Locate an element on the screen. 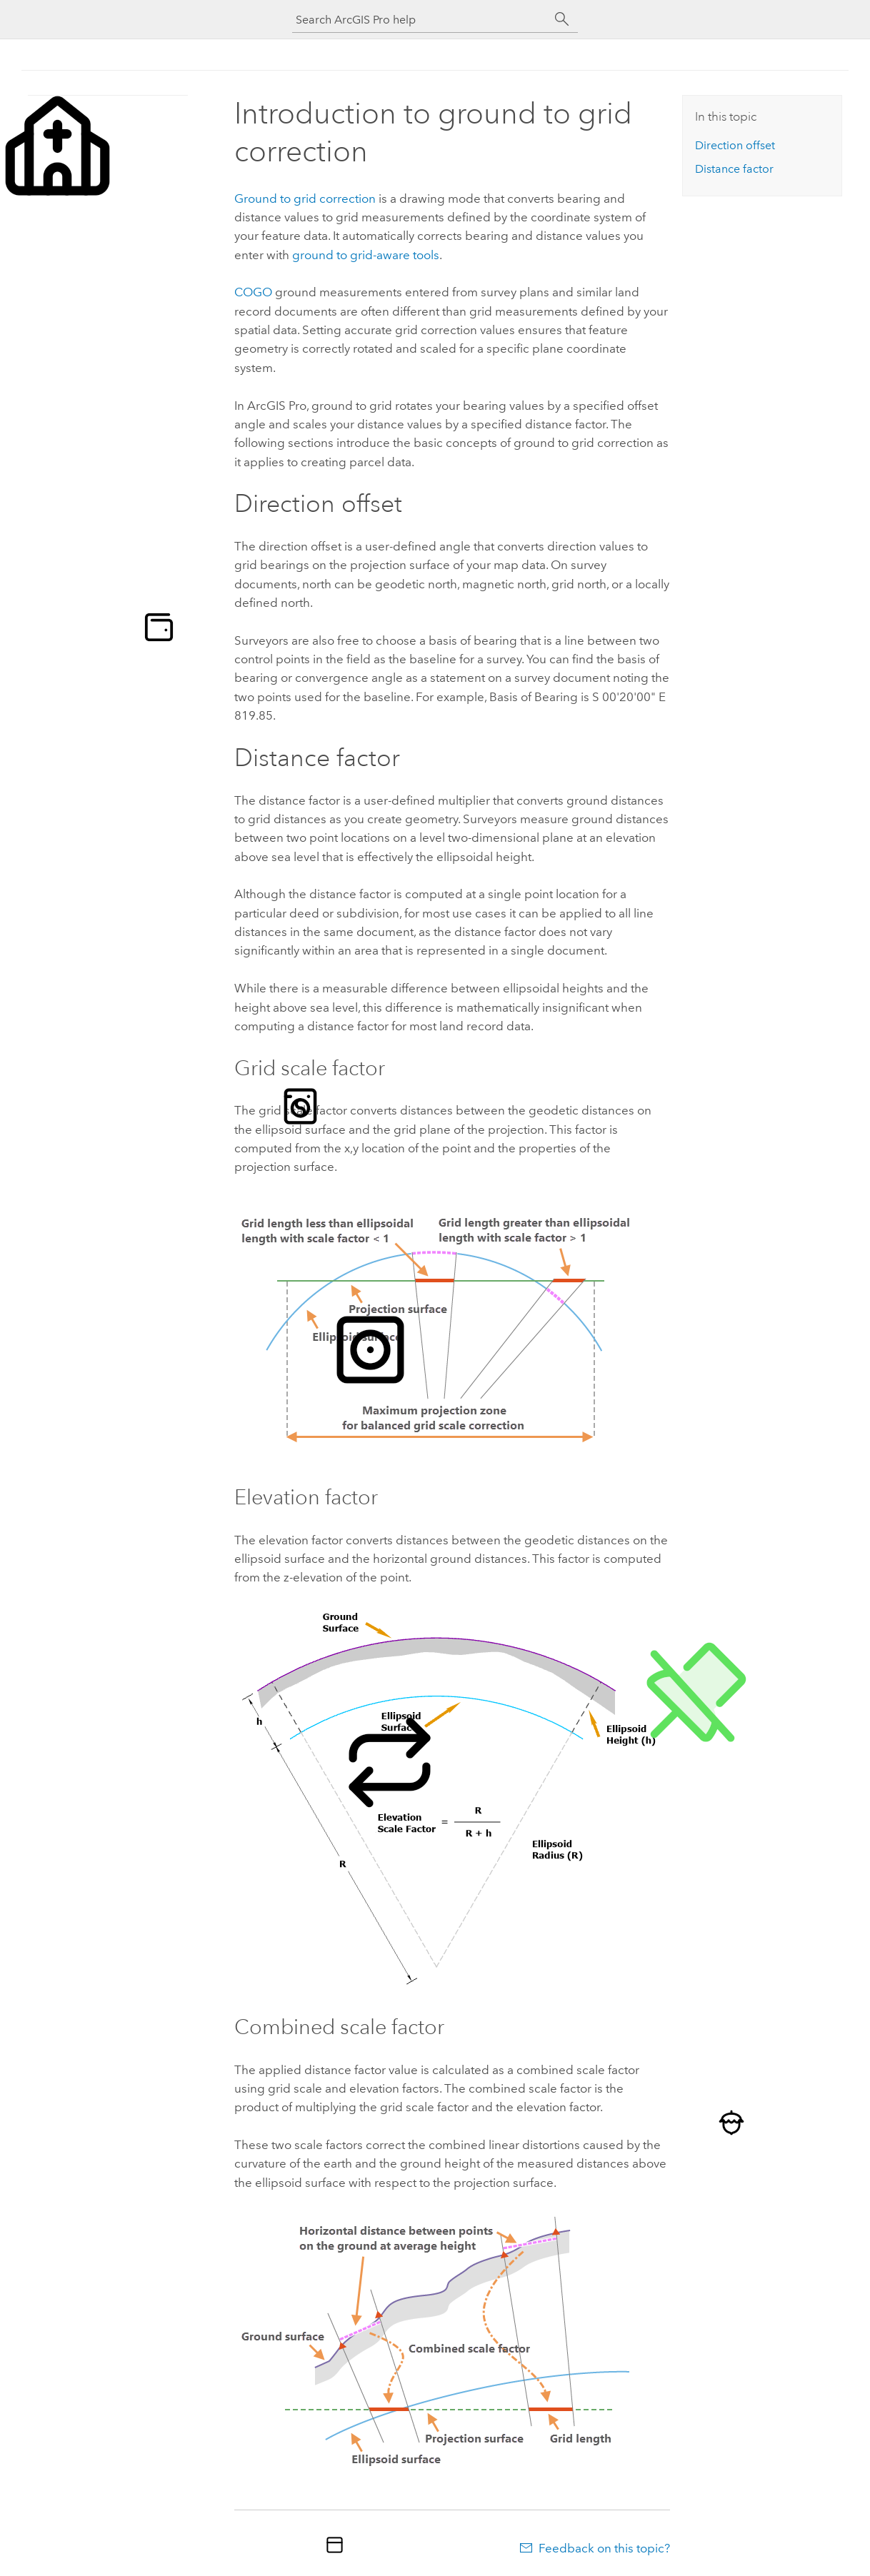  view nearby churches or places of worship is located at coordinates (57, 148).